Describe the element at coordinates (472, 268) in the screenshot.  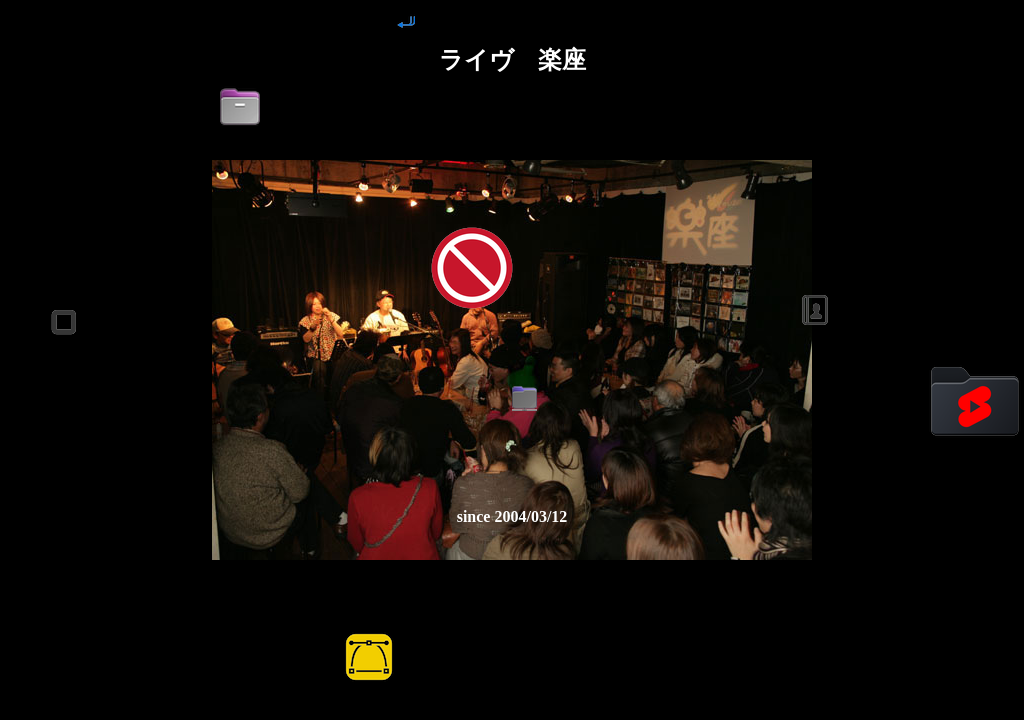
I see `delete or remove selected item` at that location.